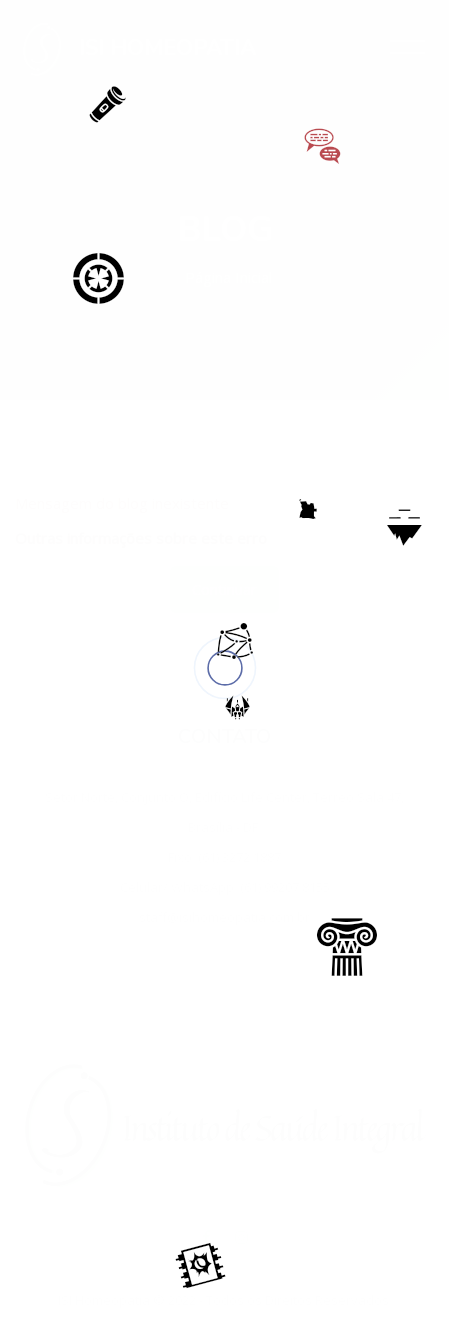 The image size is (449, 1336). What do you see at coordinates (107, 104) in the screenshot?
I see `toggle flashlight on/off` at bounding box center [107, 104].